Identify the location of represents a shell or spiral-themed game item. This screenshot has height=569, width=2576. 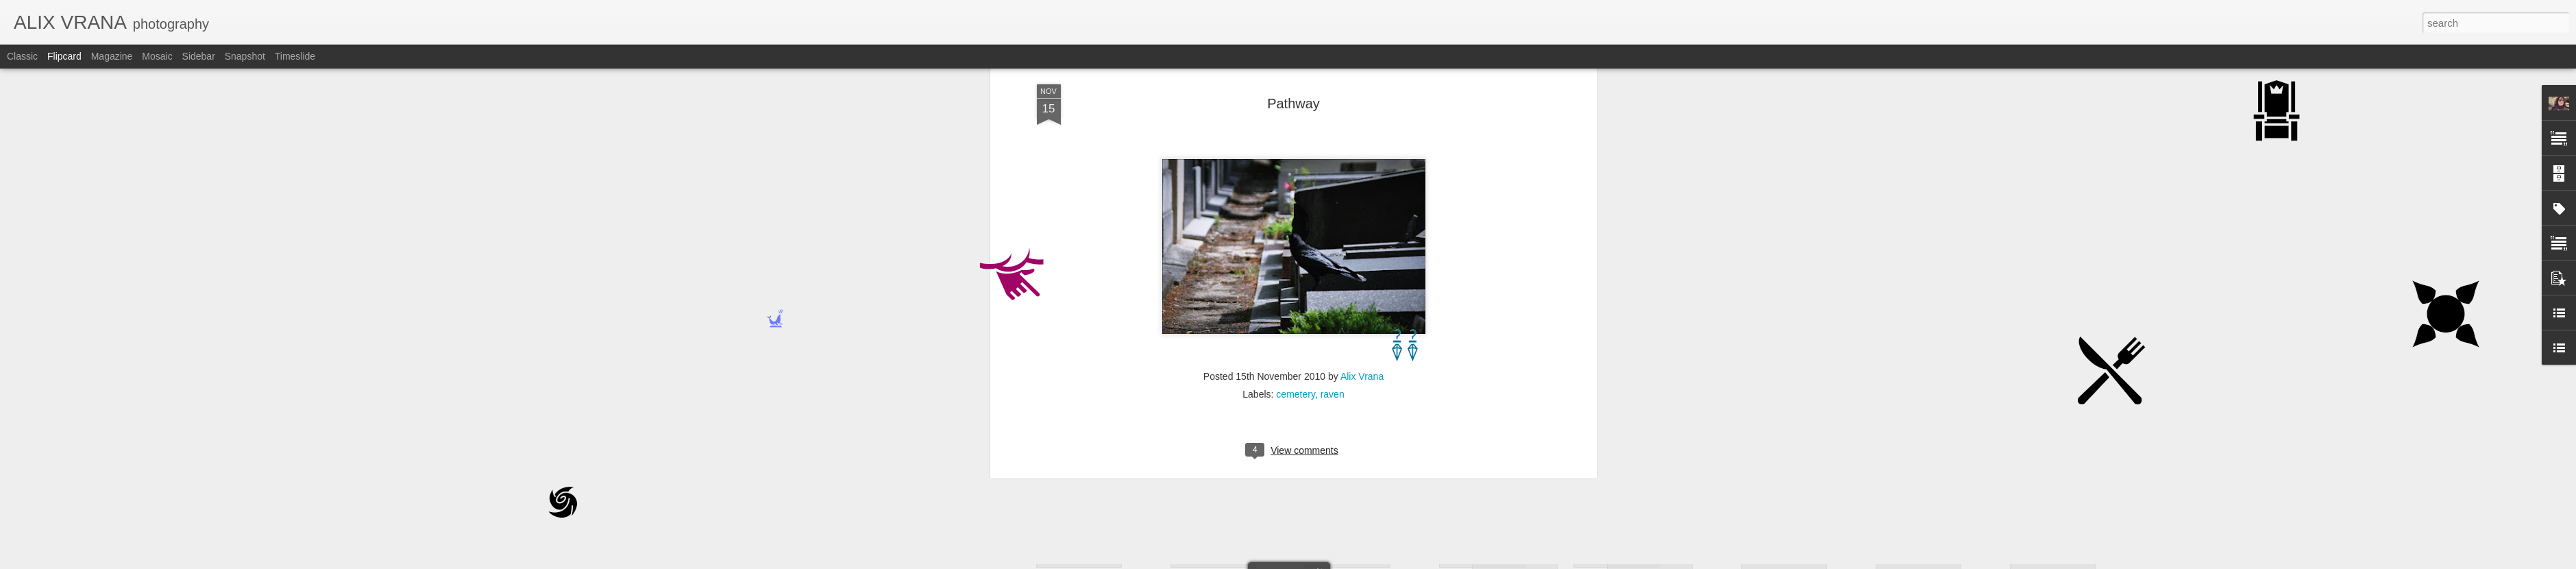
(563, 502).